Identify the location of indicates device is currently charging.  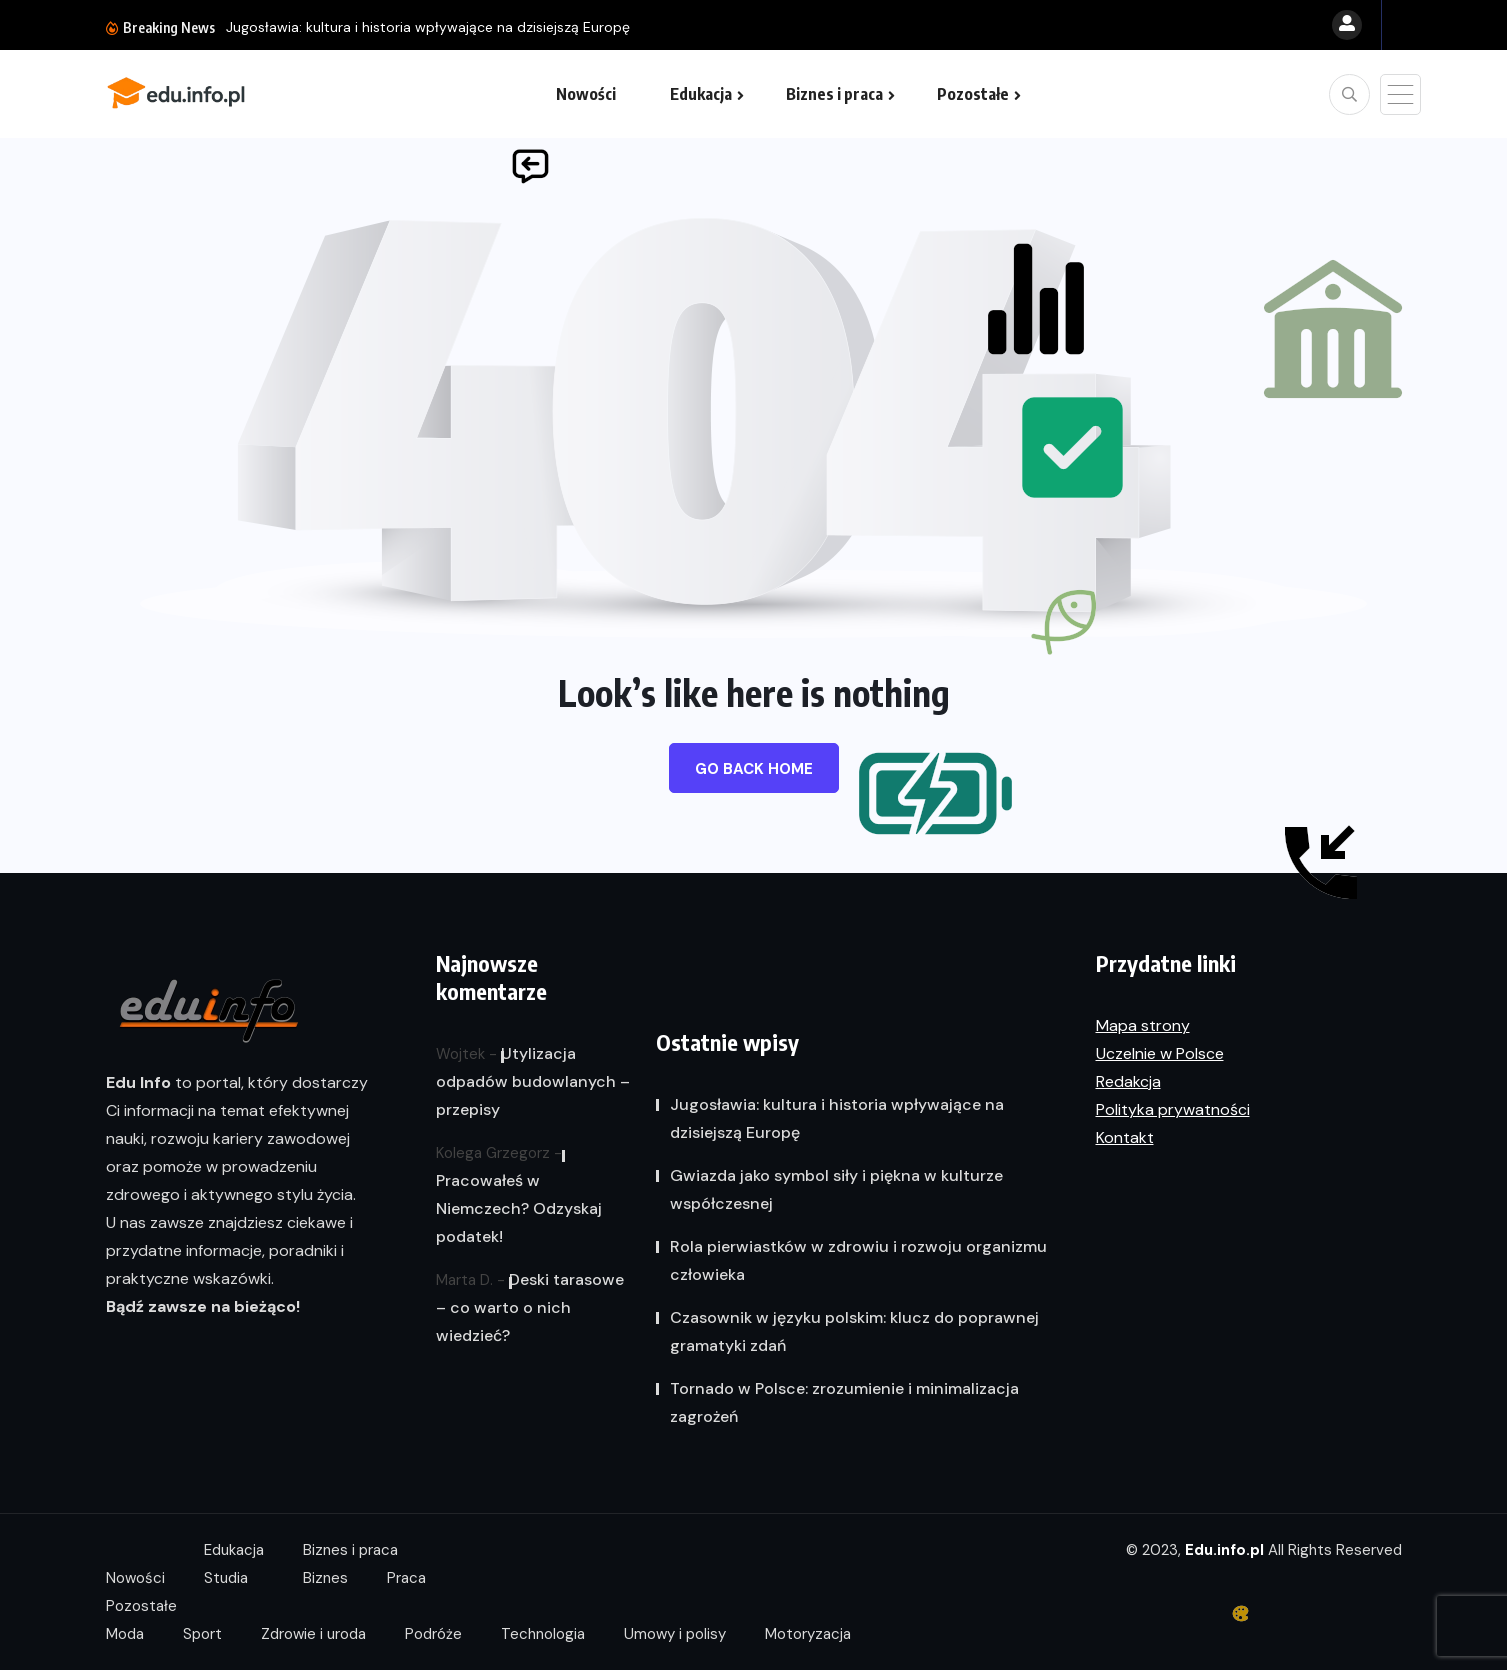
(935, 793).